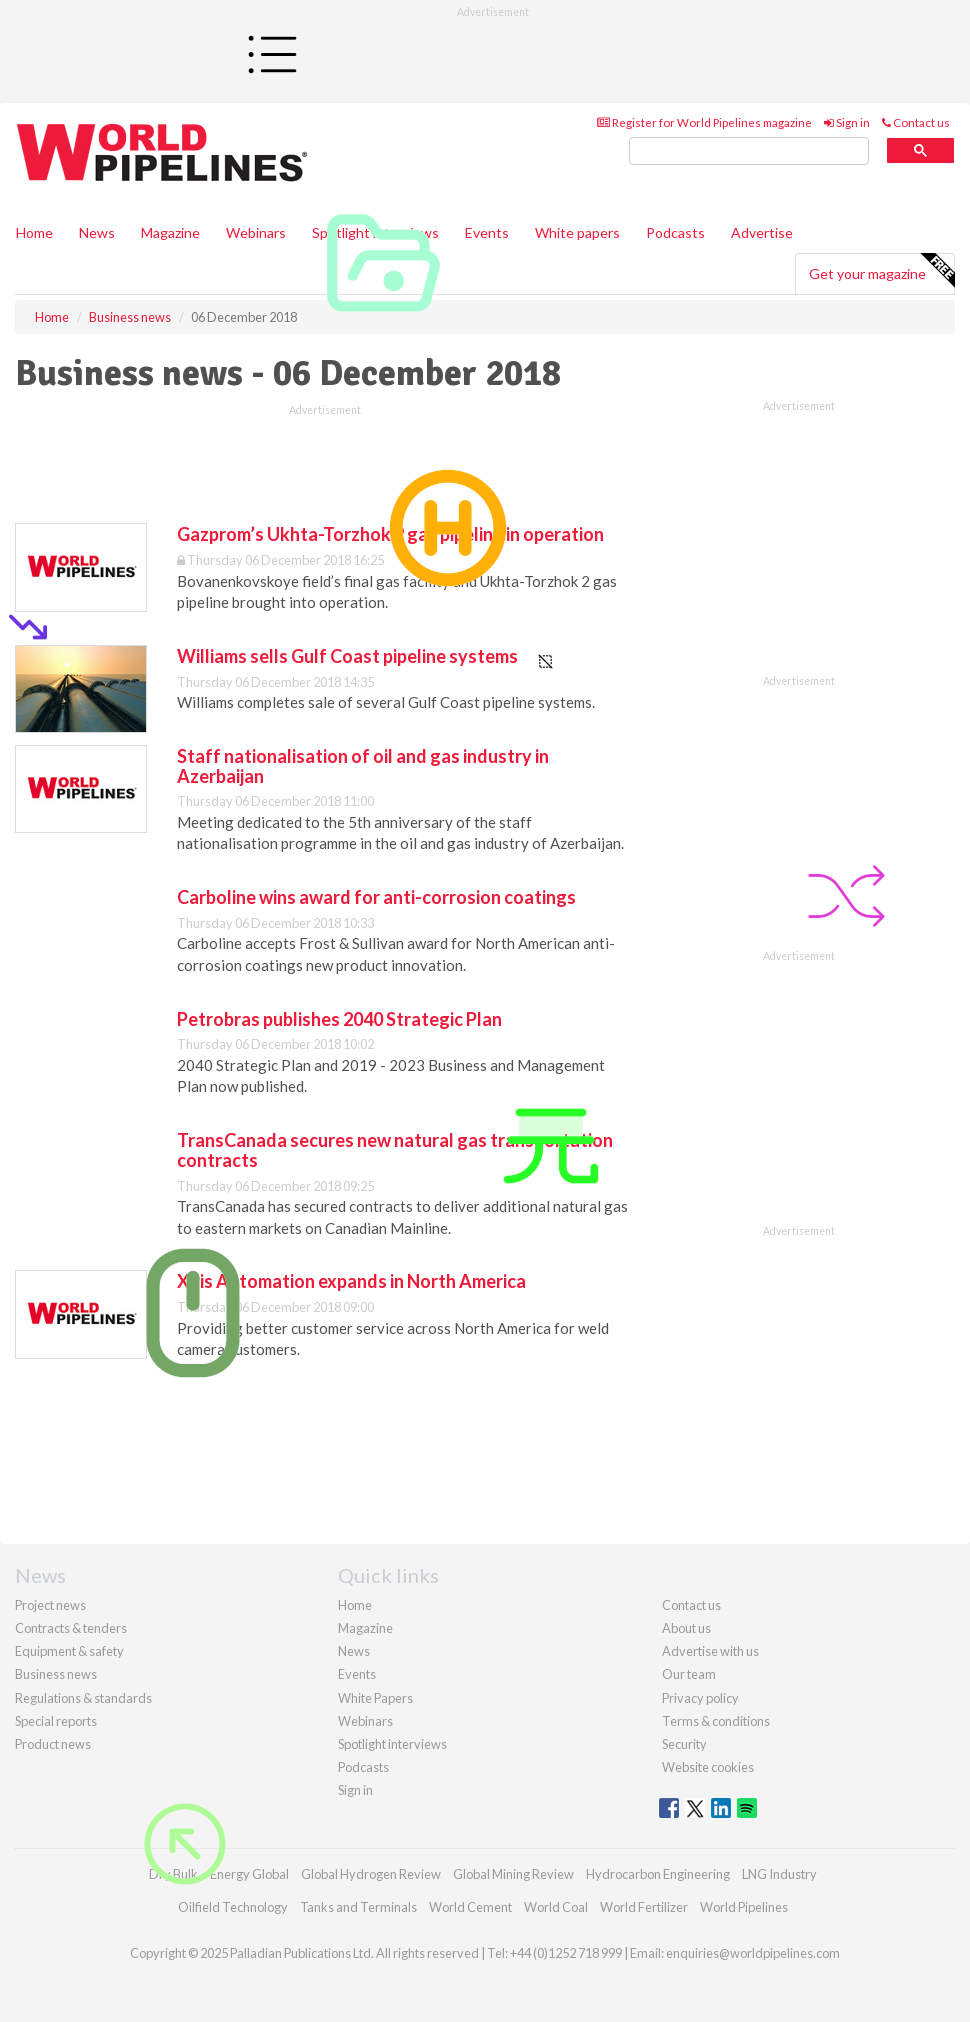 This screenshot has width=970, height=2022. Describe the element at coordinates (545, 661) in the screenshot. I see `disable marquee selection tool` at that location.